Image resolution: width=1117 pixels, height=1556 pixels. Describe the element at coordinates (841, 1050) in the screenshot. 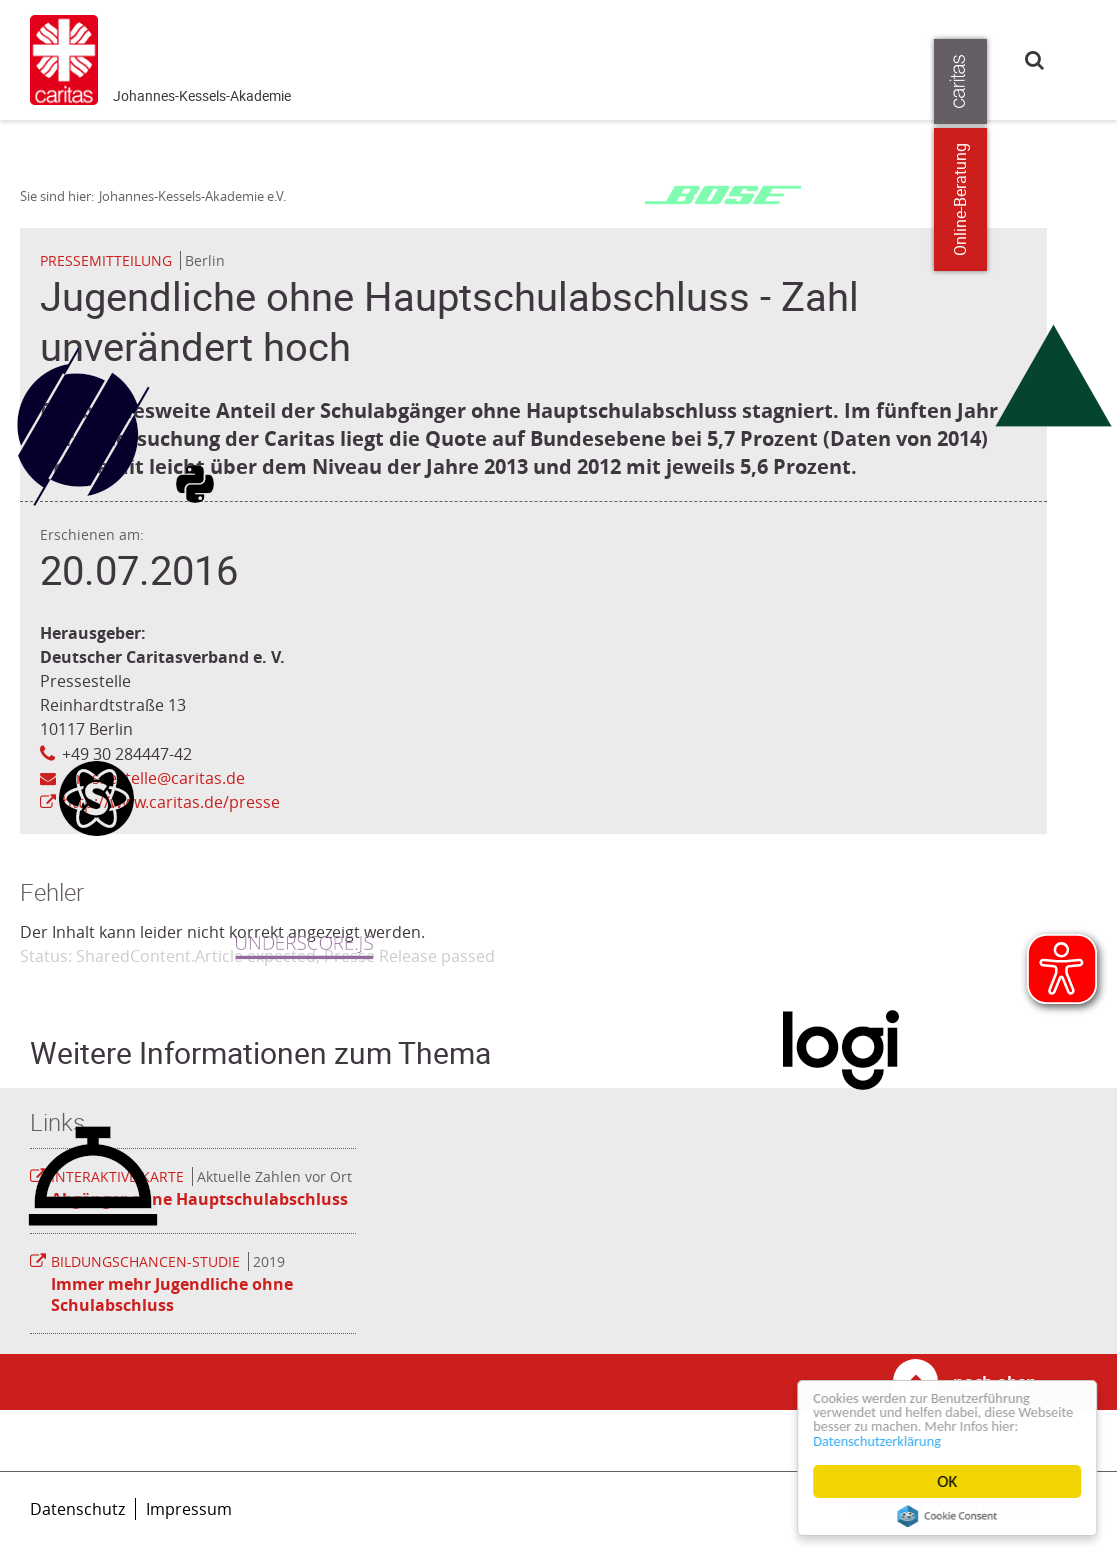

I see `Logitech brand logo` at that location.